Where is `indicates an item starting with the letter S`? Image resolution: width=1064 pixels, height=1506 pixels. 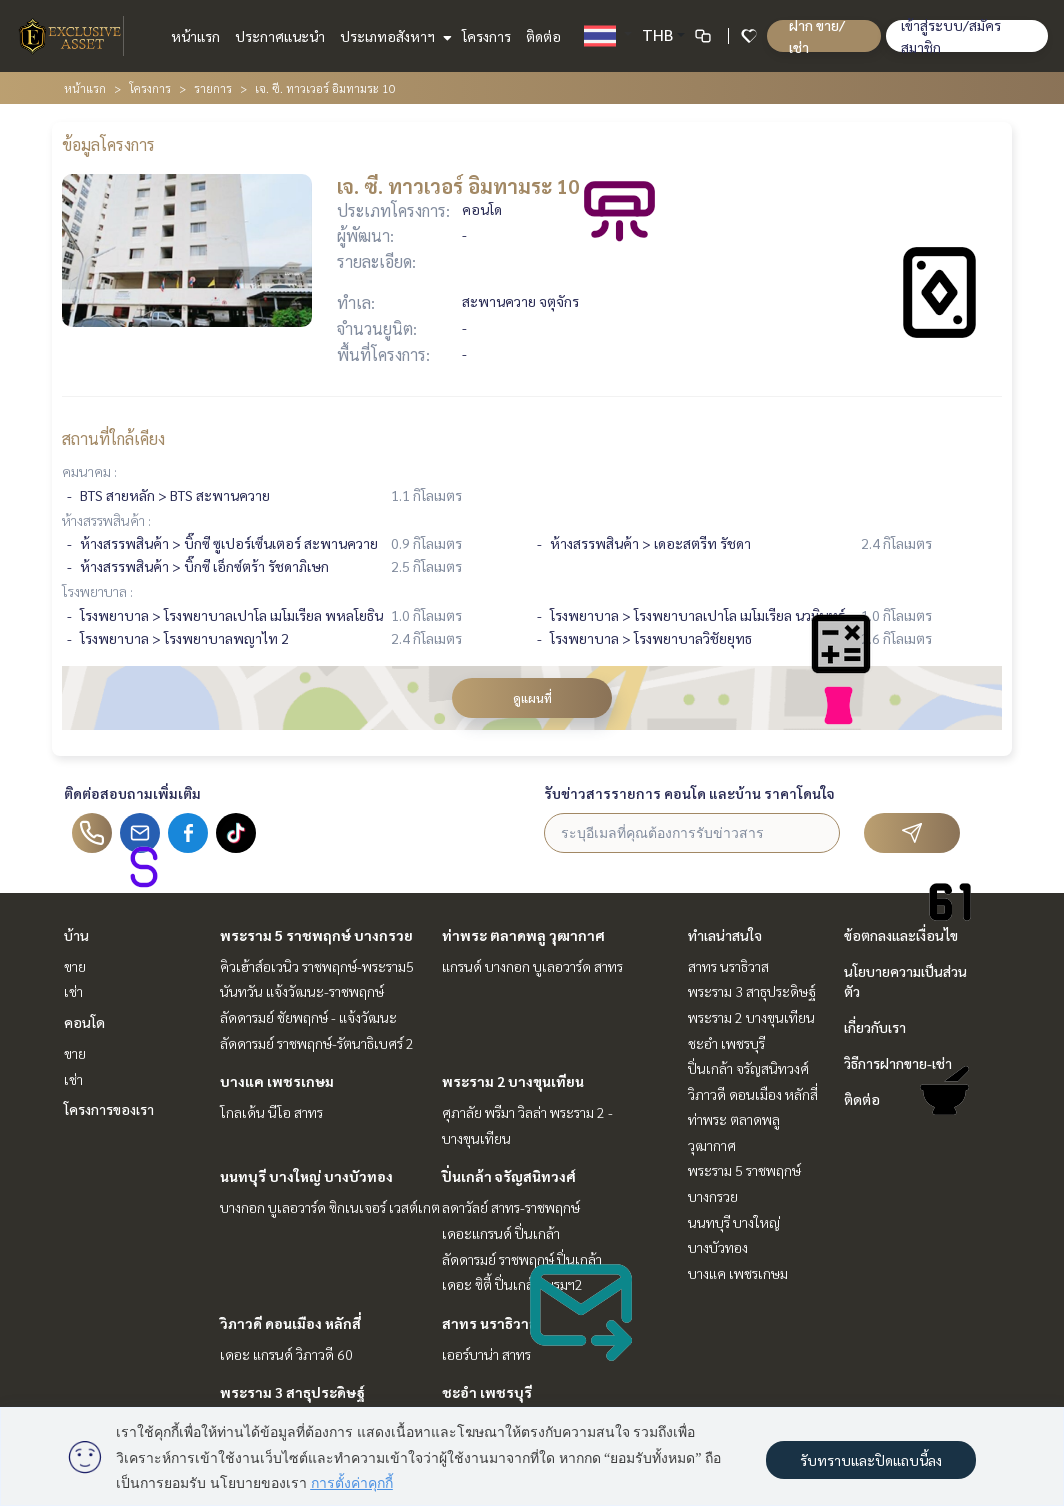
indicates an item starting with the letter S is located at coordinates (144, 867).